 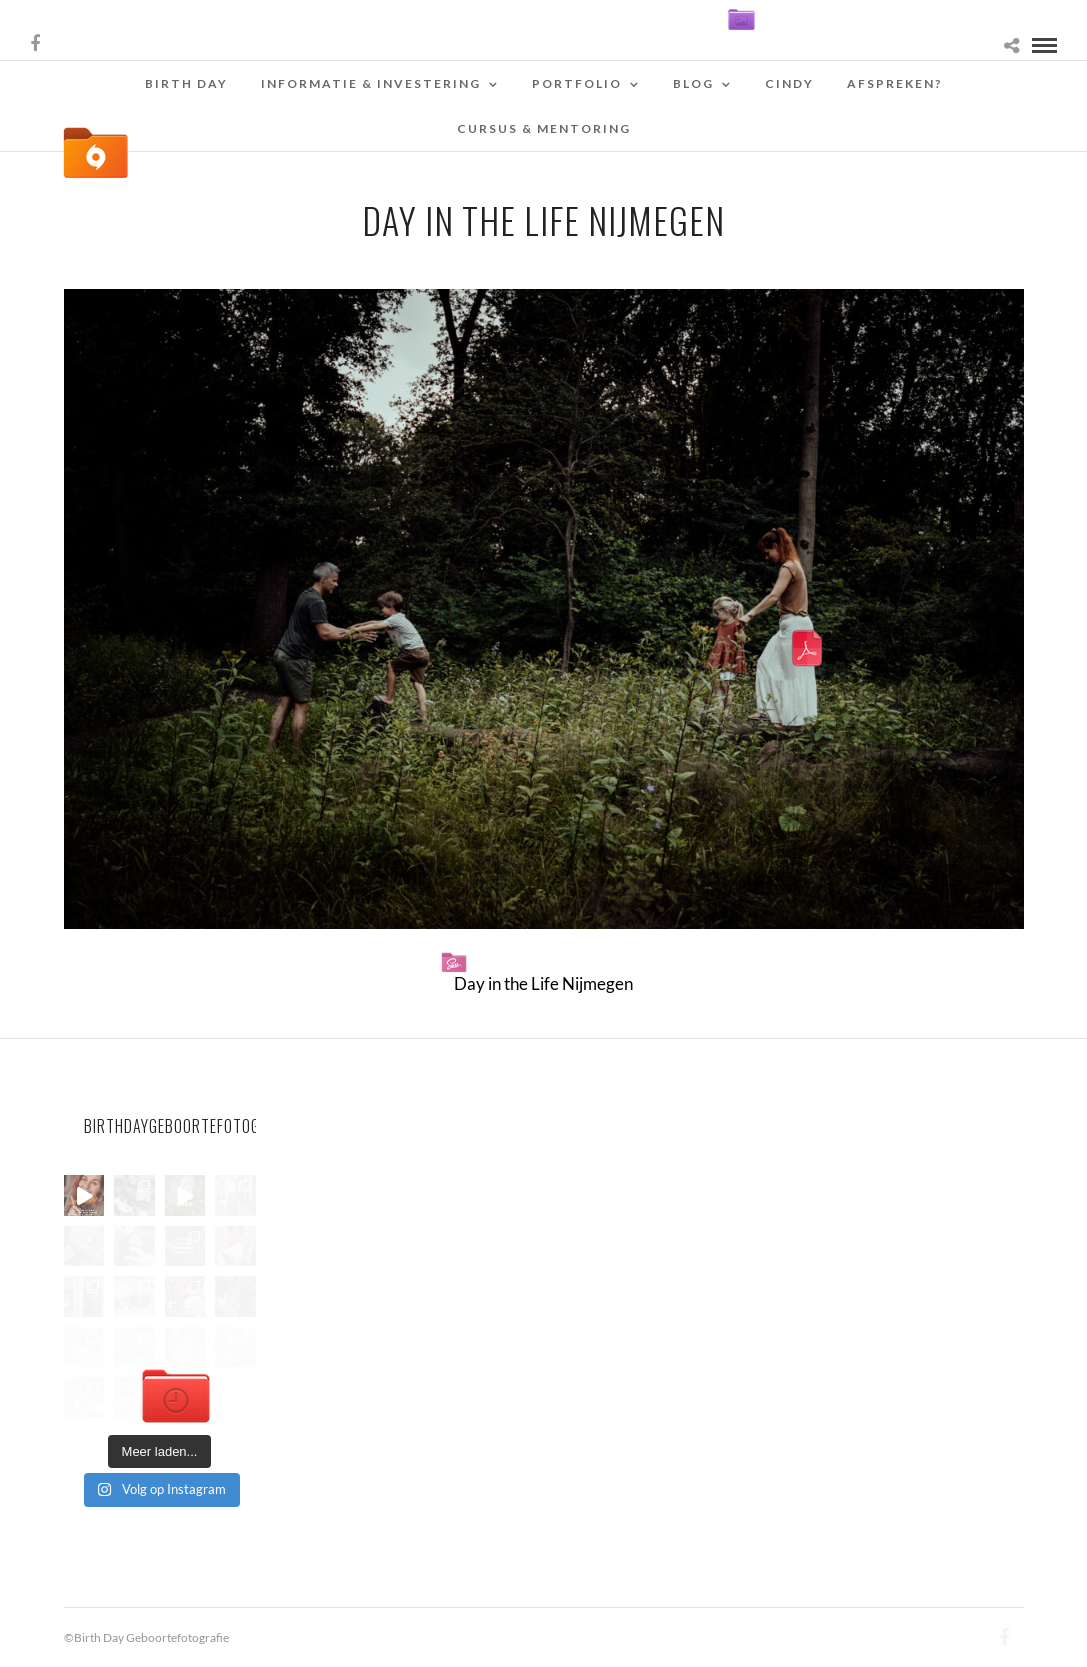 What do you see at coordinates (176, 1396) in the screenshot?
I see `access temporary files folder` at bounding box center [176, 1396].